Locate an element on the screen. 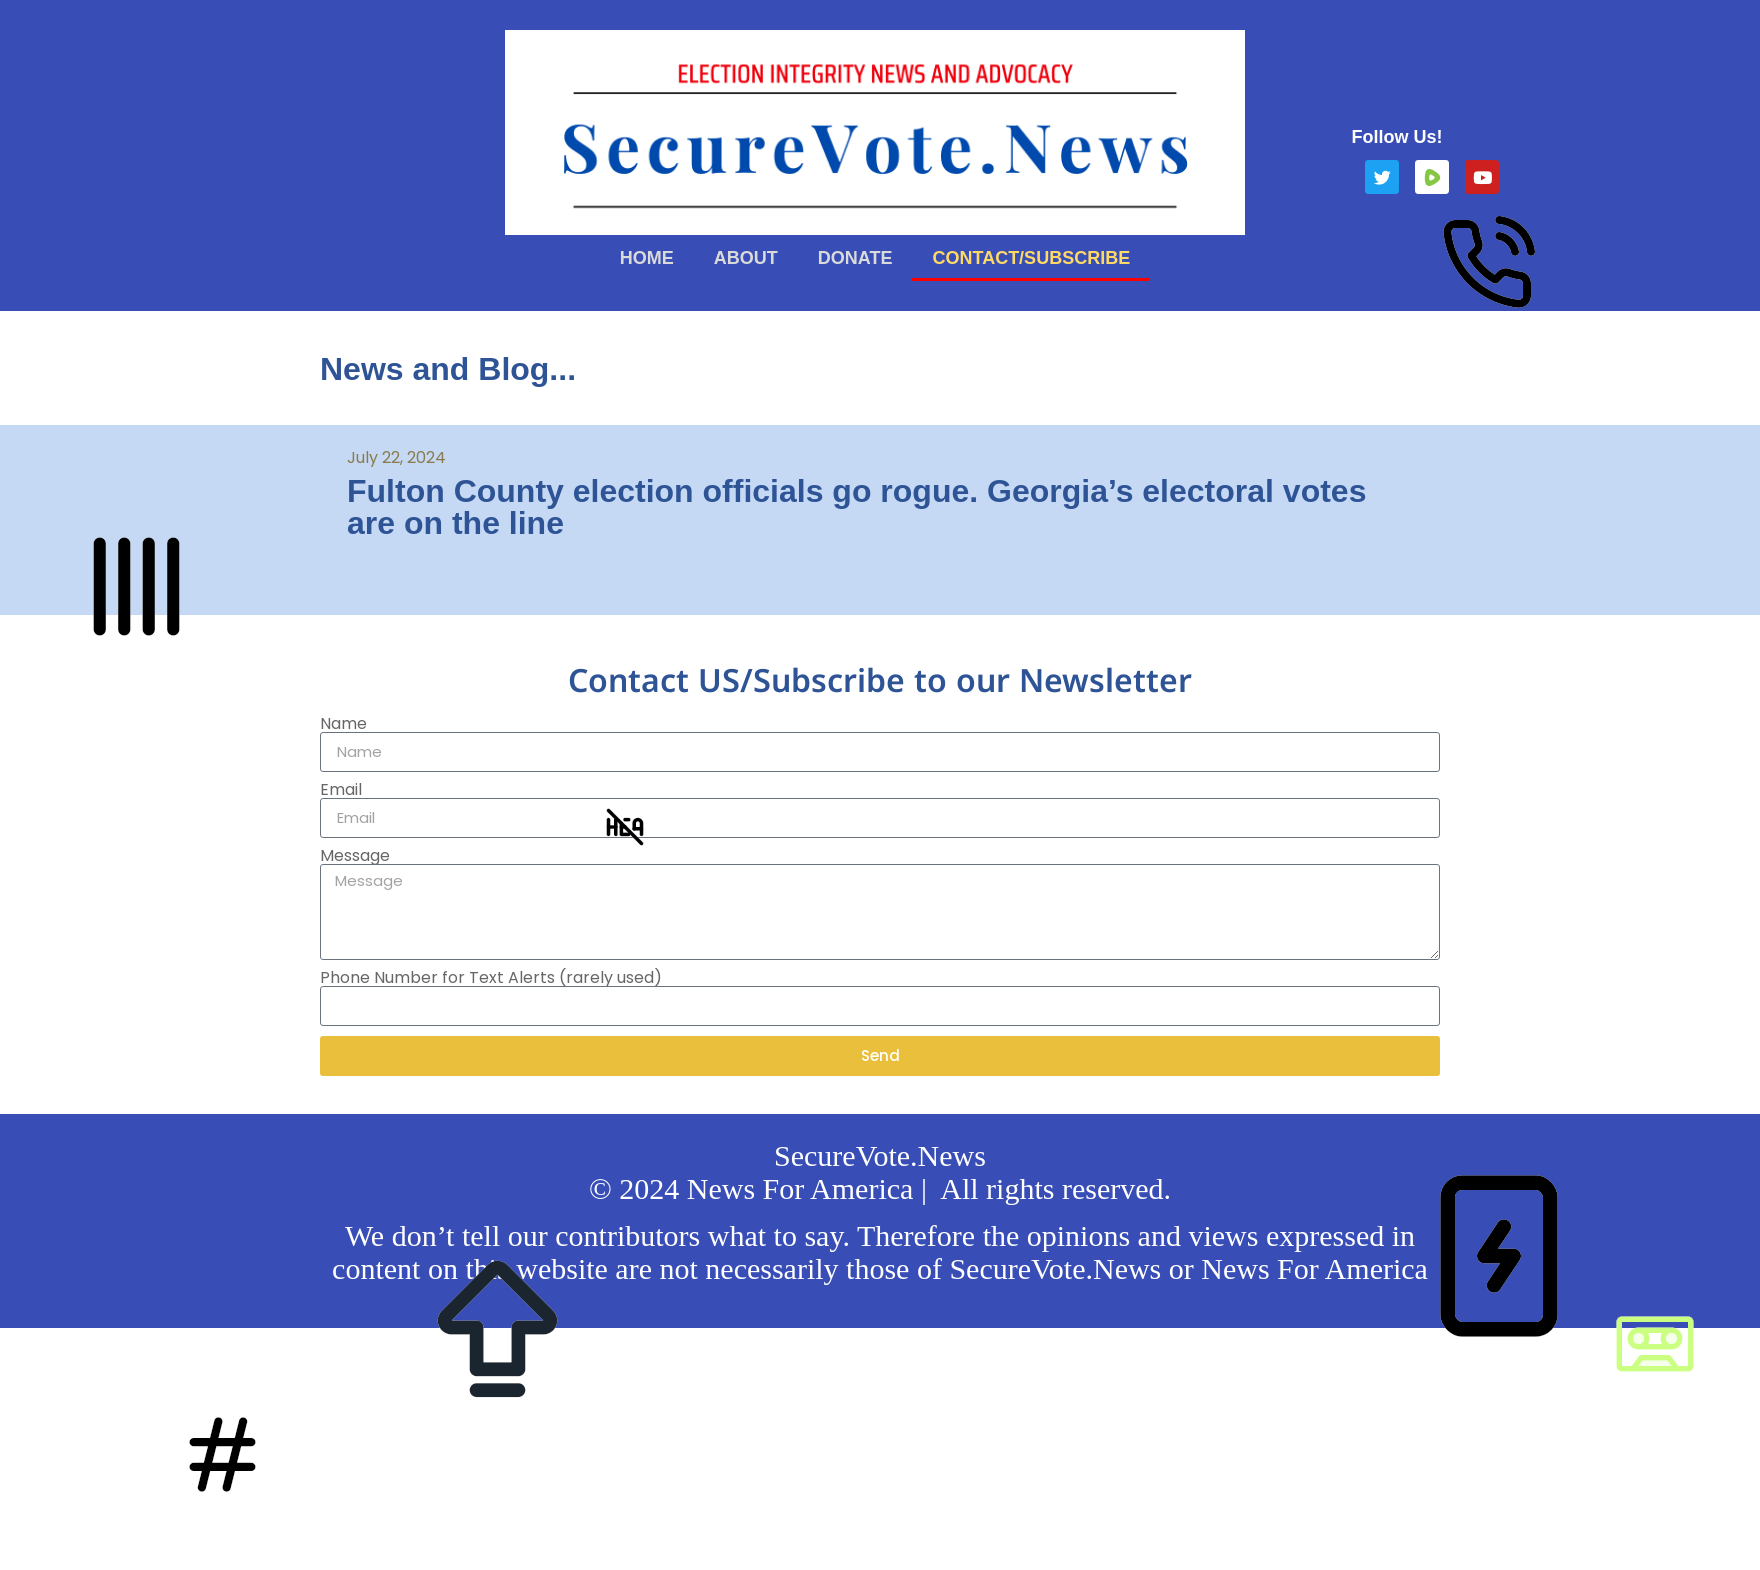 Image resolution: width=1760 pixels, height=1570 pixels. make a phone call is located at coordinates (1487, 264).